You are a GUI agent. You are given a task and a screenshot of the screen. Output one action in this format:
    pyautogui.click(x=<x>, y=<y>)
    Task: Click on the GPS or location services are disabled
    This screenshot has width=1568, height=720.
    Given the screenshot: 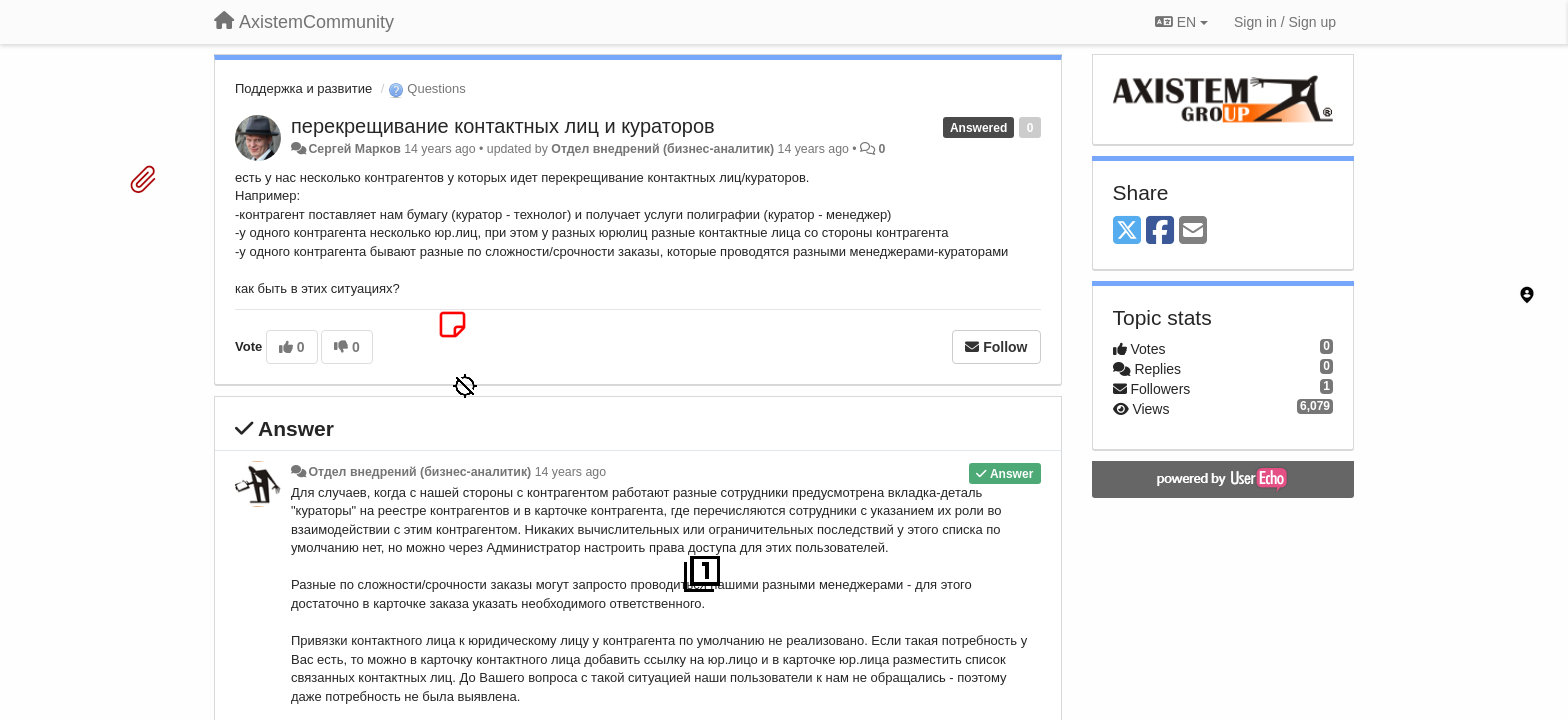 What is the action you would take?
    pyautogui.click(x=465, y=386)
    